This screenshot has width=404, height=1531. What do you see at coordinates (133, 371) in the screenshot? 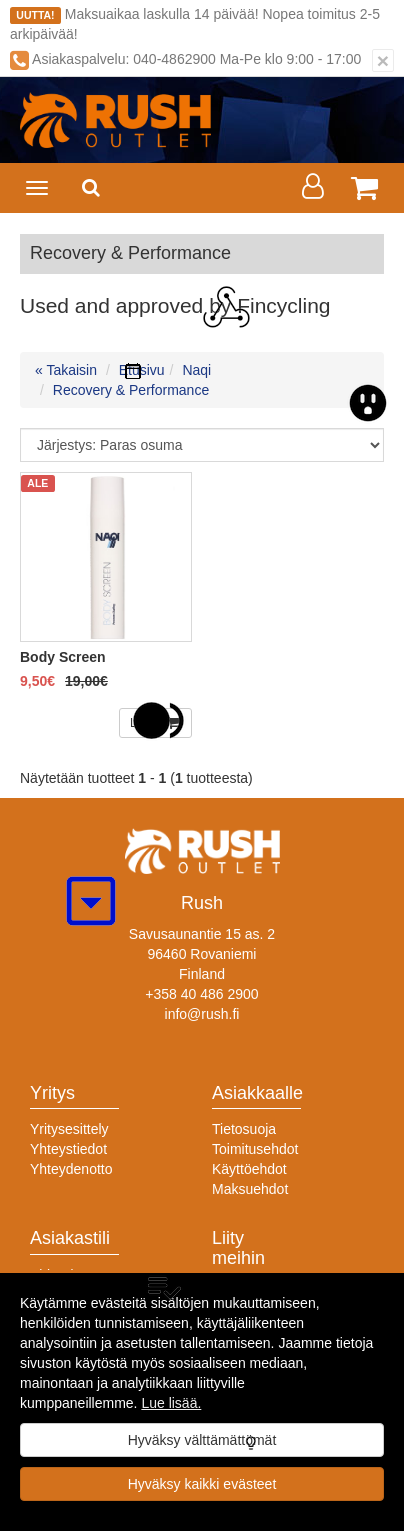
I see `view today's date` at bounding box center [133, 371].